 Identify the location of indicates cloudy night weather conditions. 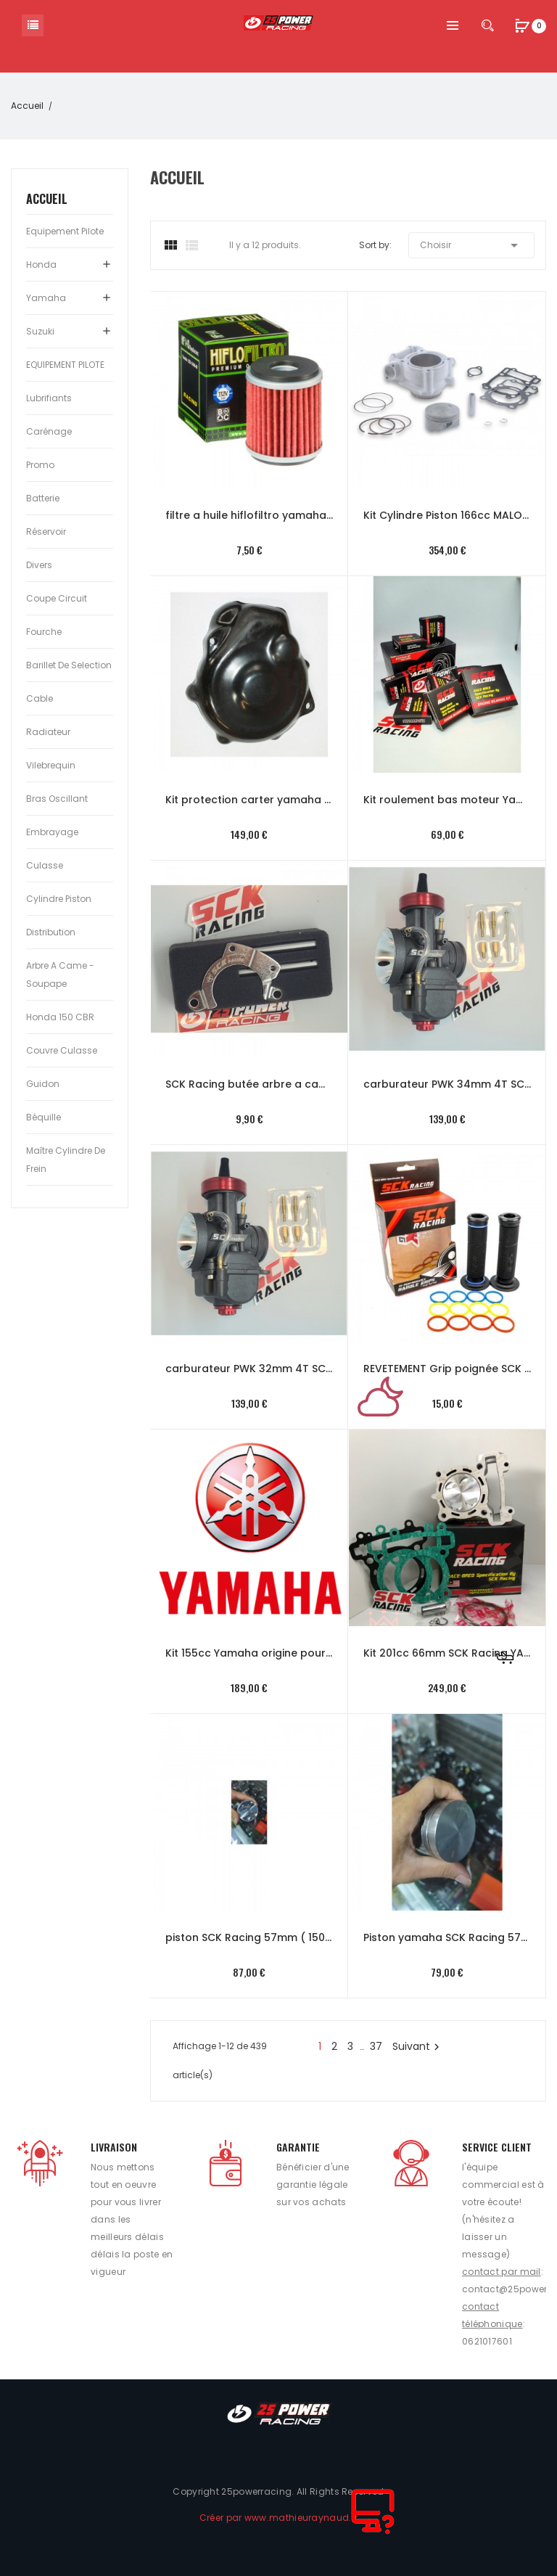
(380, 1396).